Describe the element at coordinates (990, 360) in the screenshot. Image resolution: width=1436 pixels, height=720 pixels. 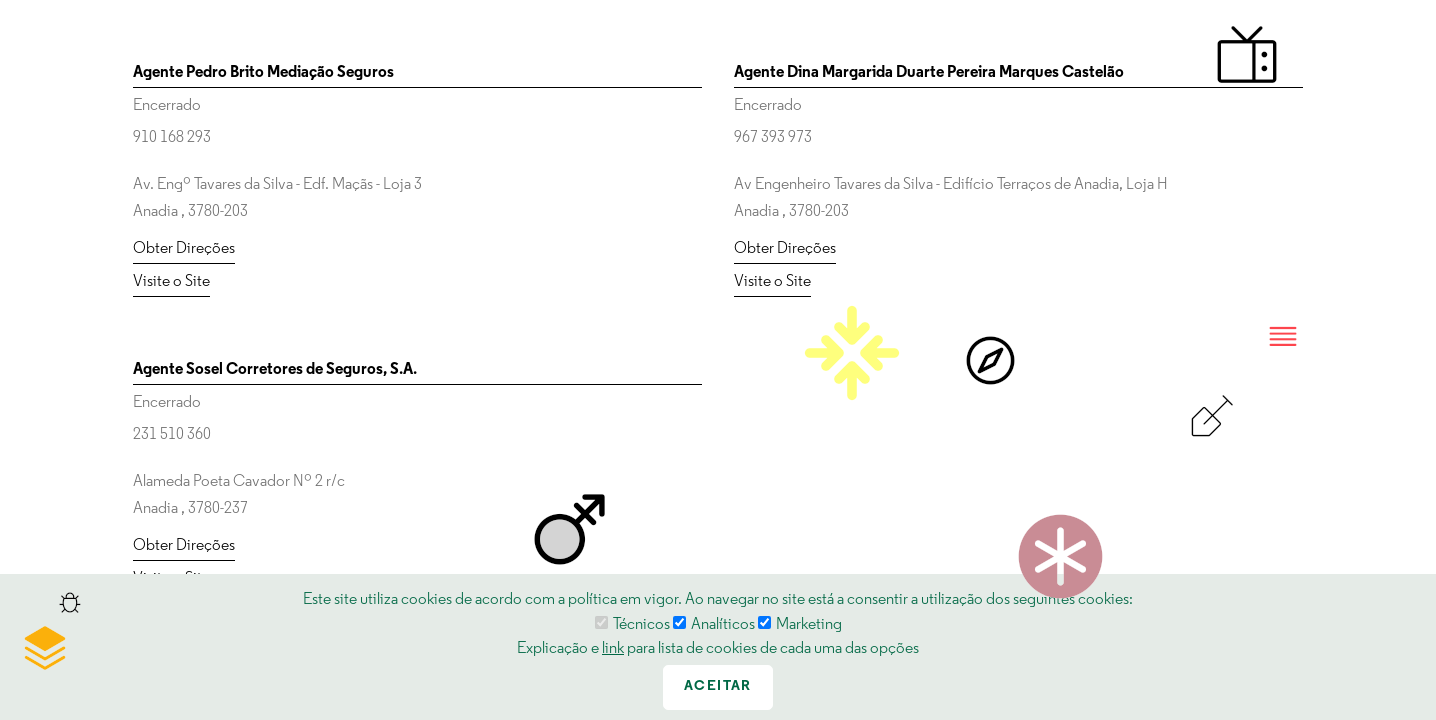
I see `access navigation or directions` at that location.